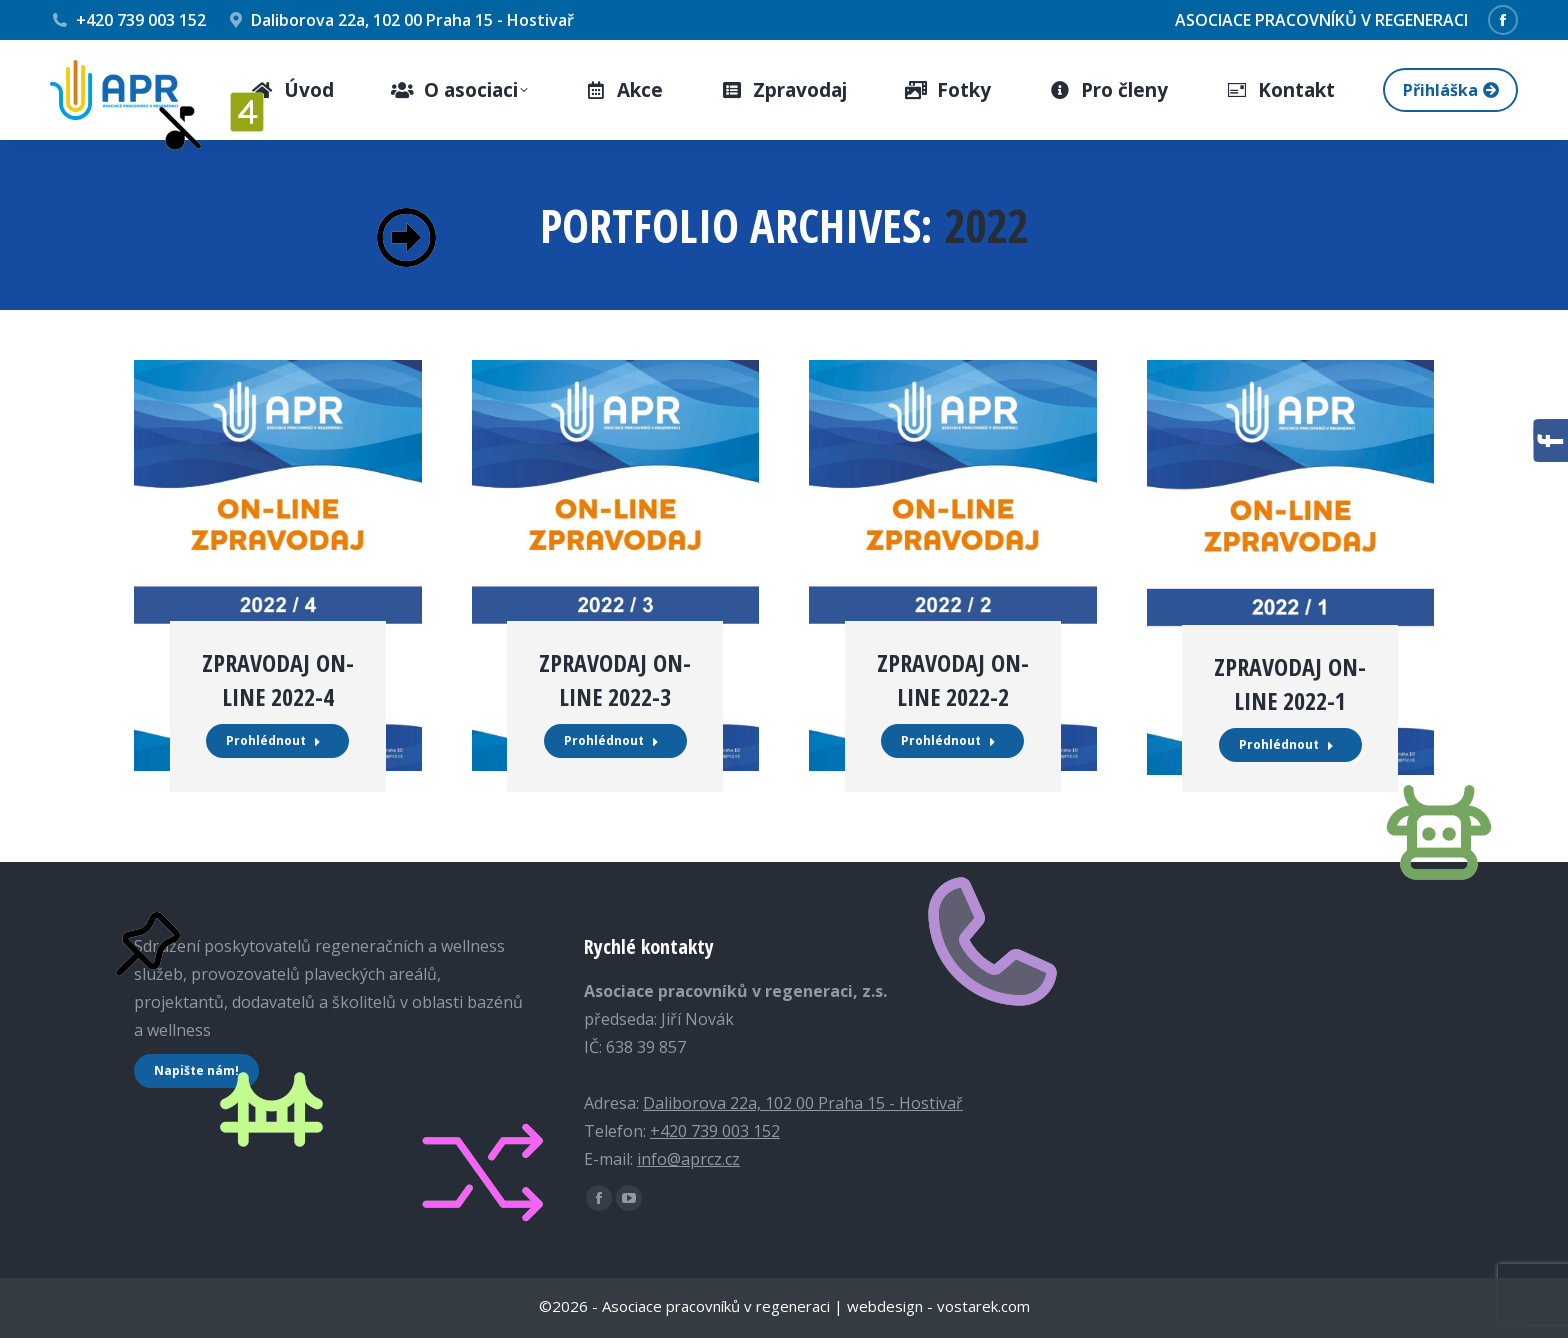  I want to click on access farm or agriculture features, so click(1439, 834).